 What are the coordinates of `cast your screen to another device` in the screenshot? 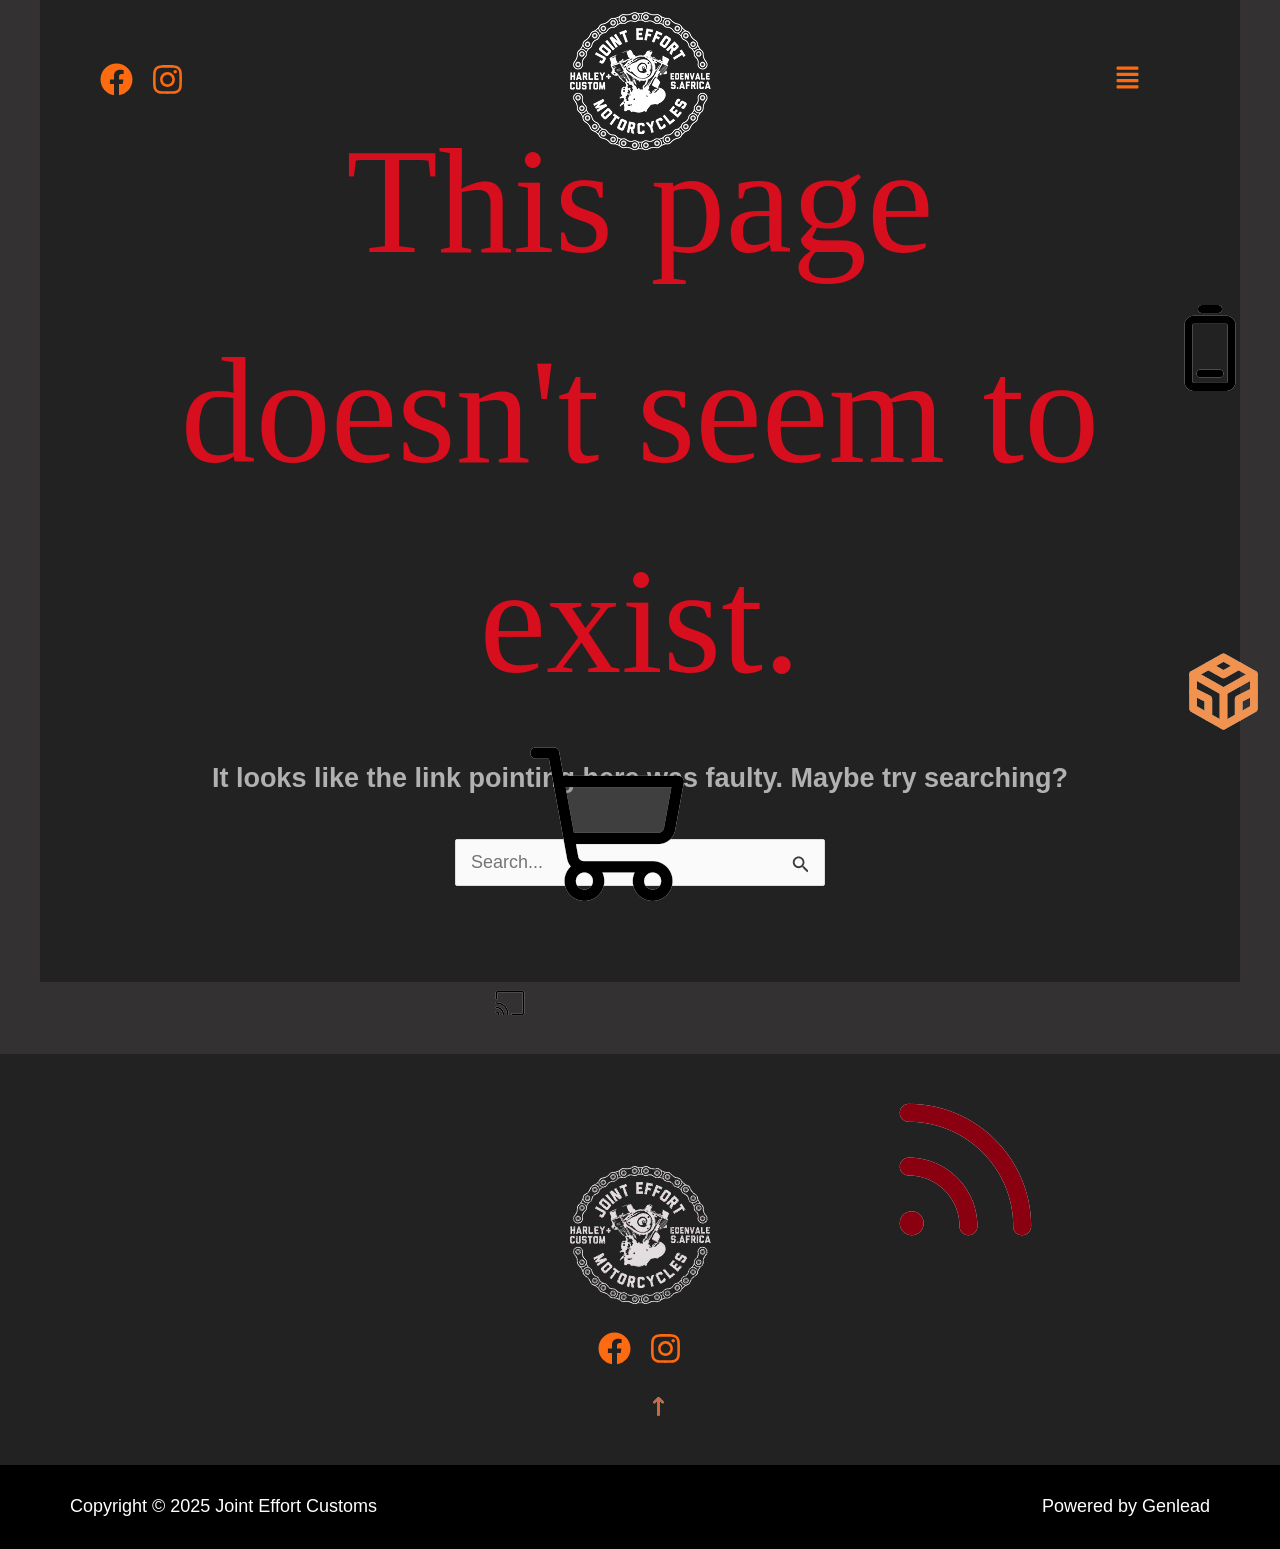 It's located at (510, 1003).